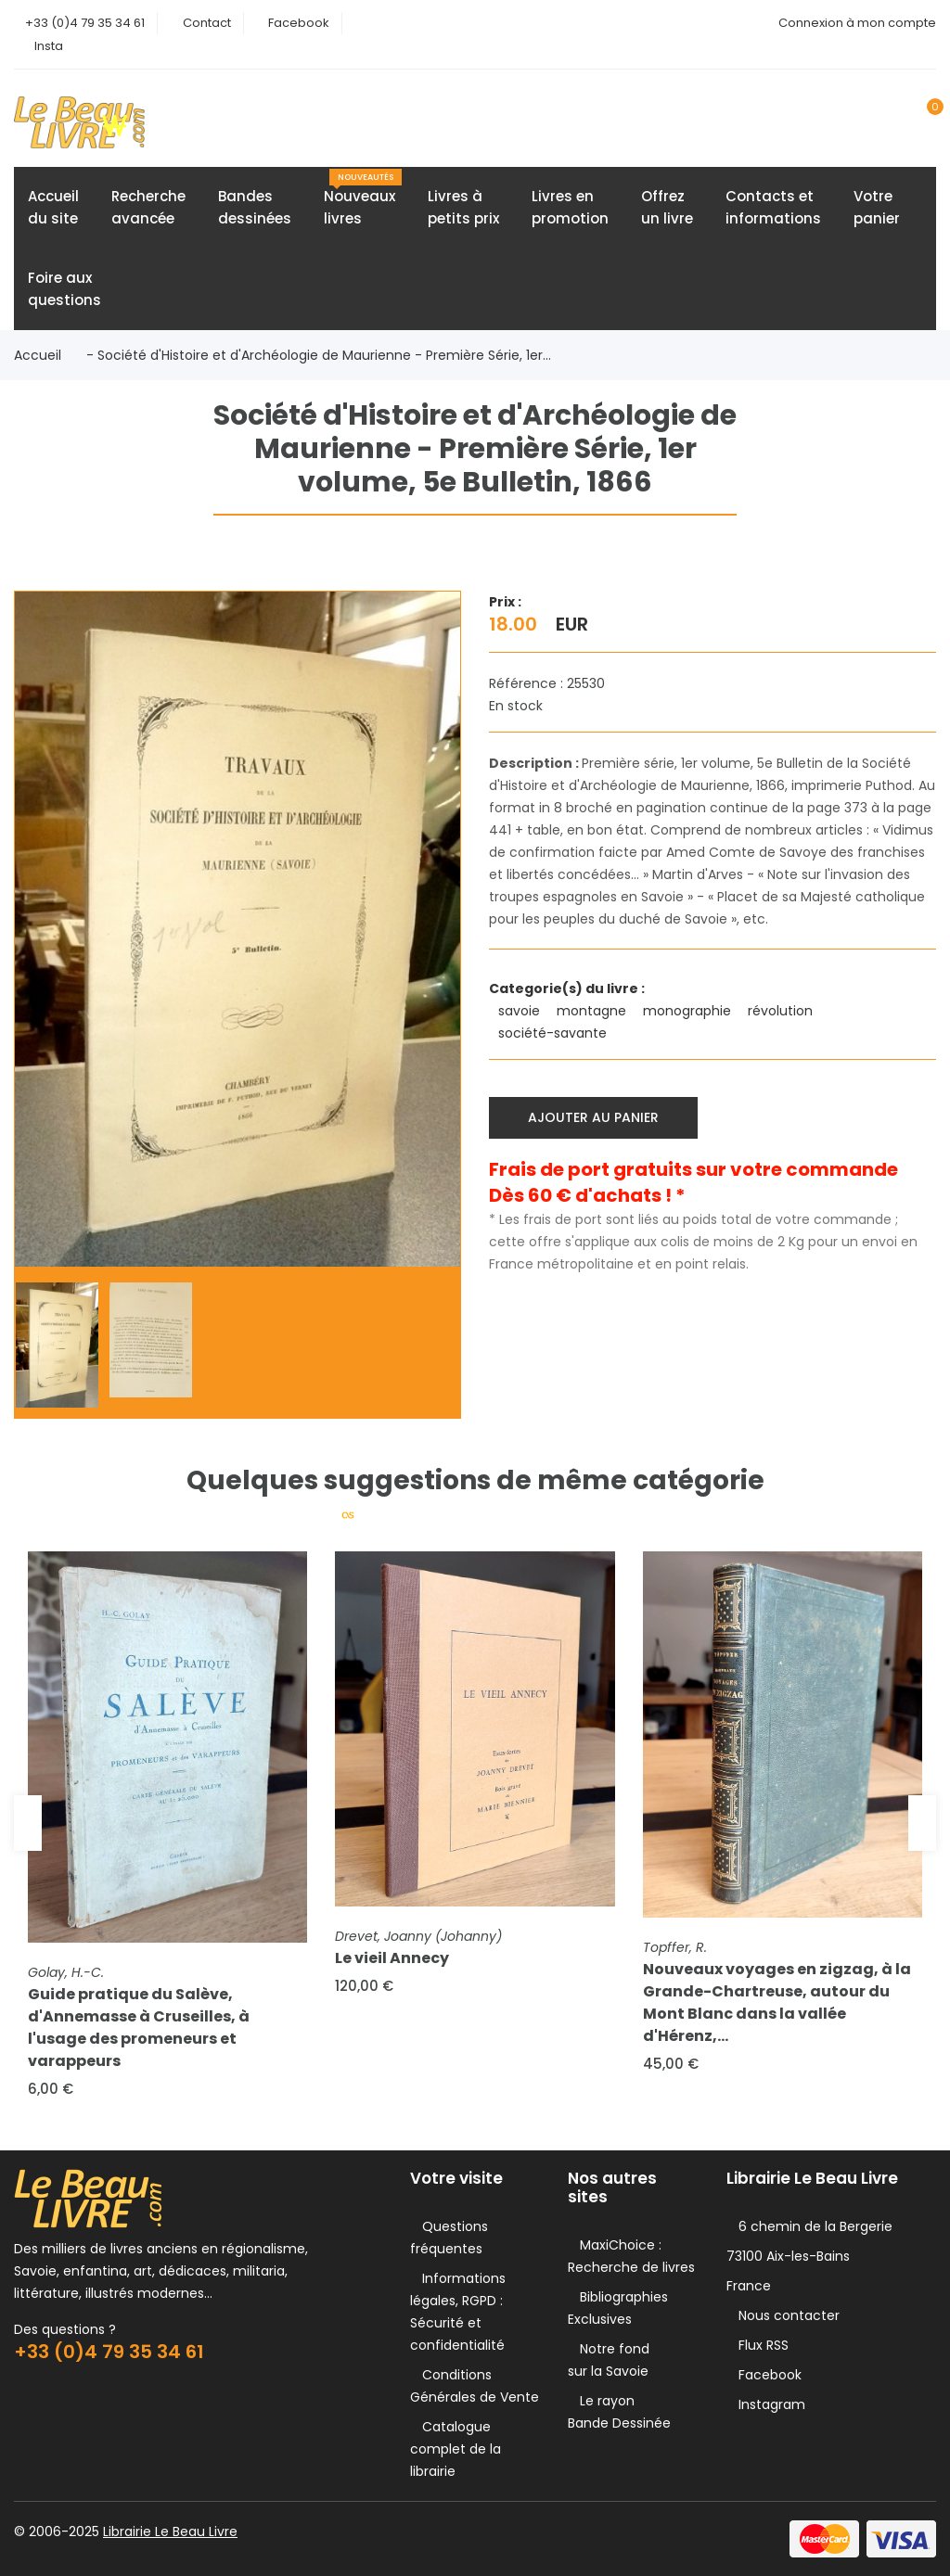  I want to click on open Last.fm app, so click(348, 1515).